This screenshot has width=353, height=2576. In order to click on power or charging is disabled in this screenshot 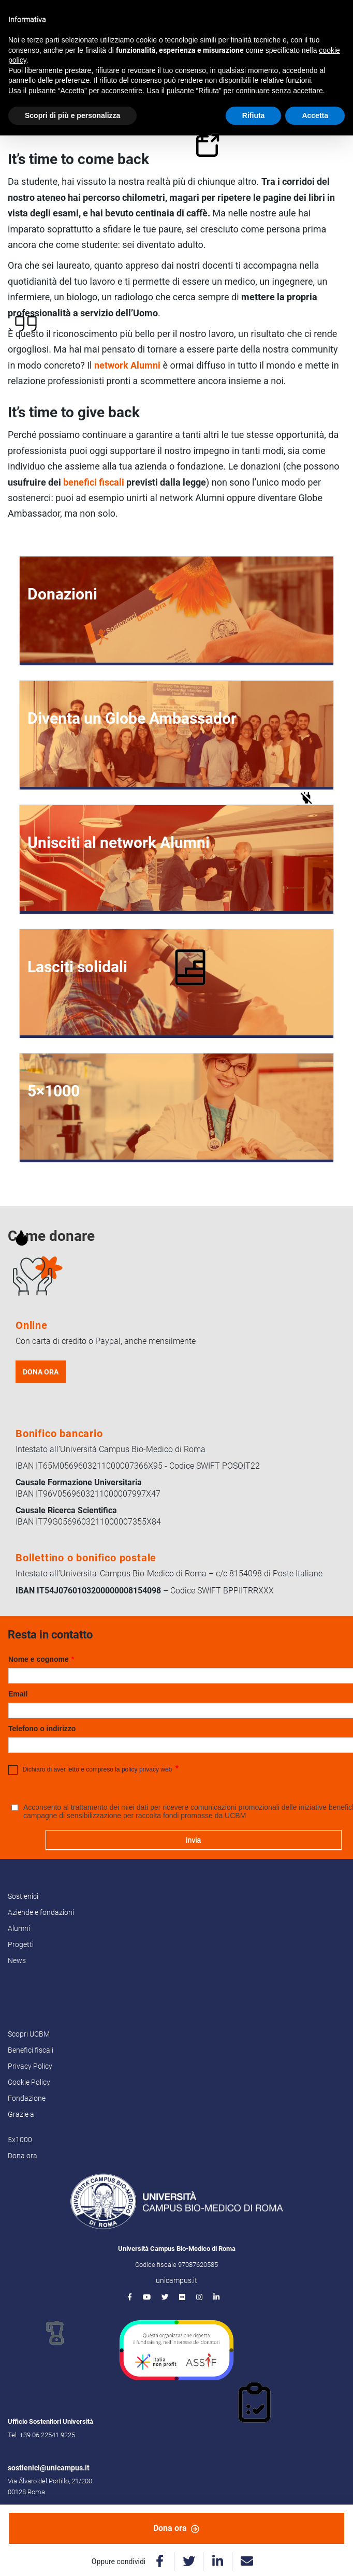, I will do `click(306, 798)`.